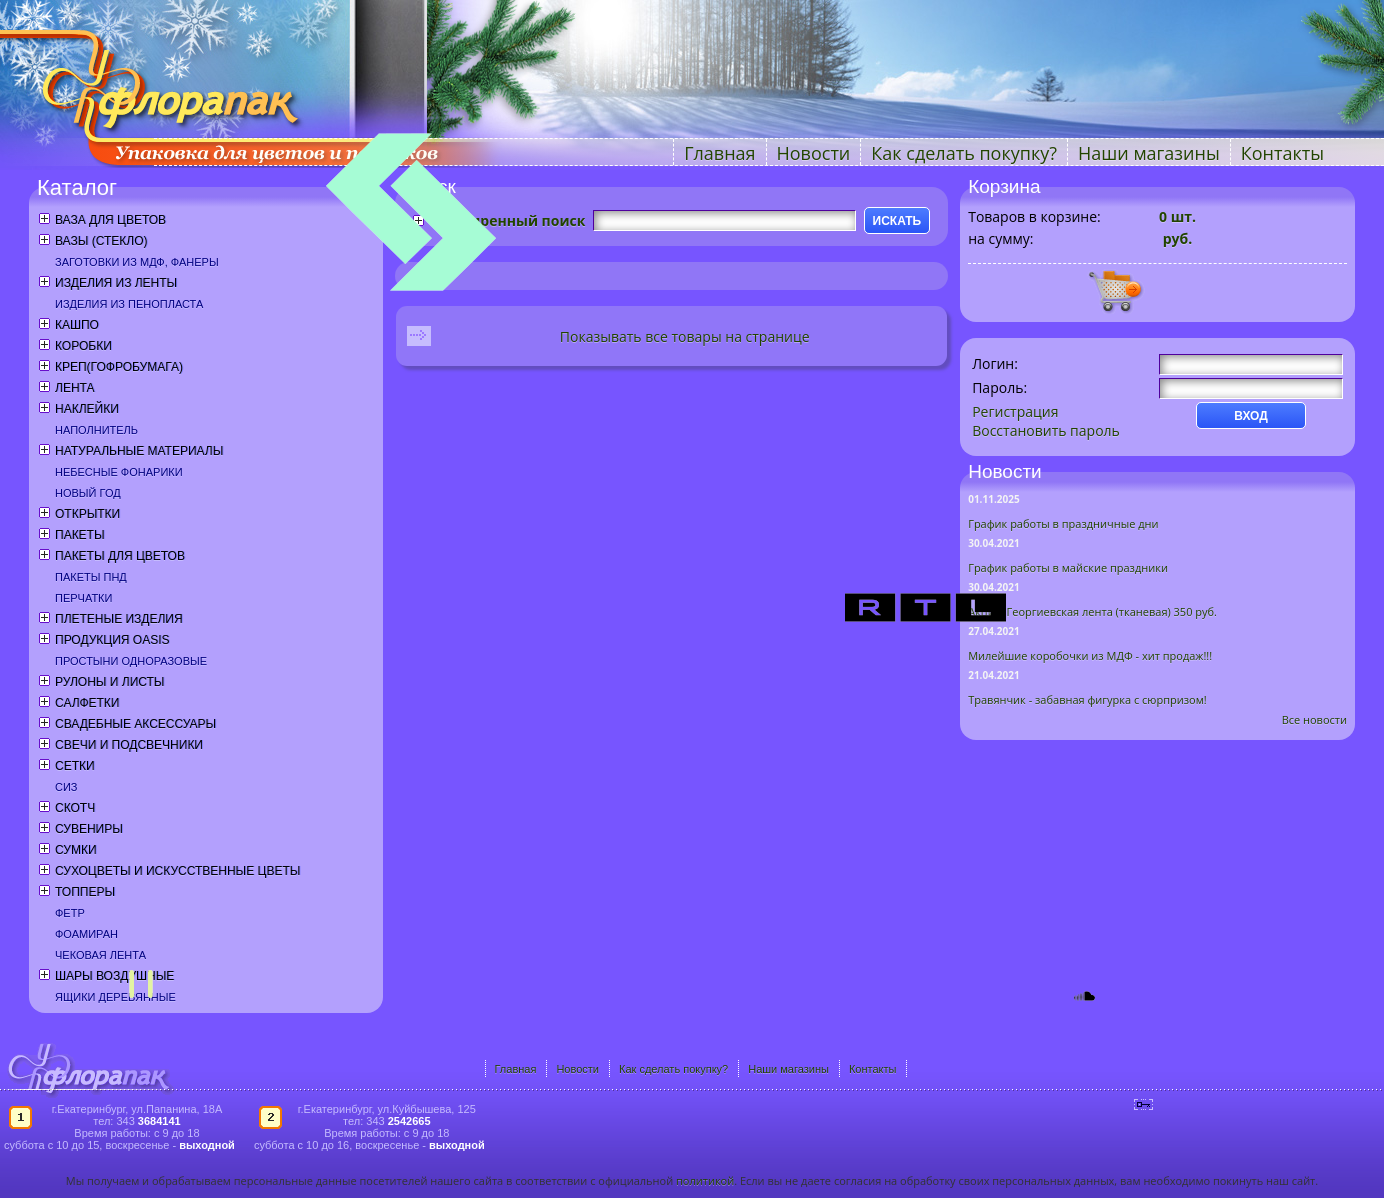  I want to click on open soundcloud app, so click(1084, 996).